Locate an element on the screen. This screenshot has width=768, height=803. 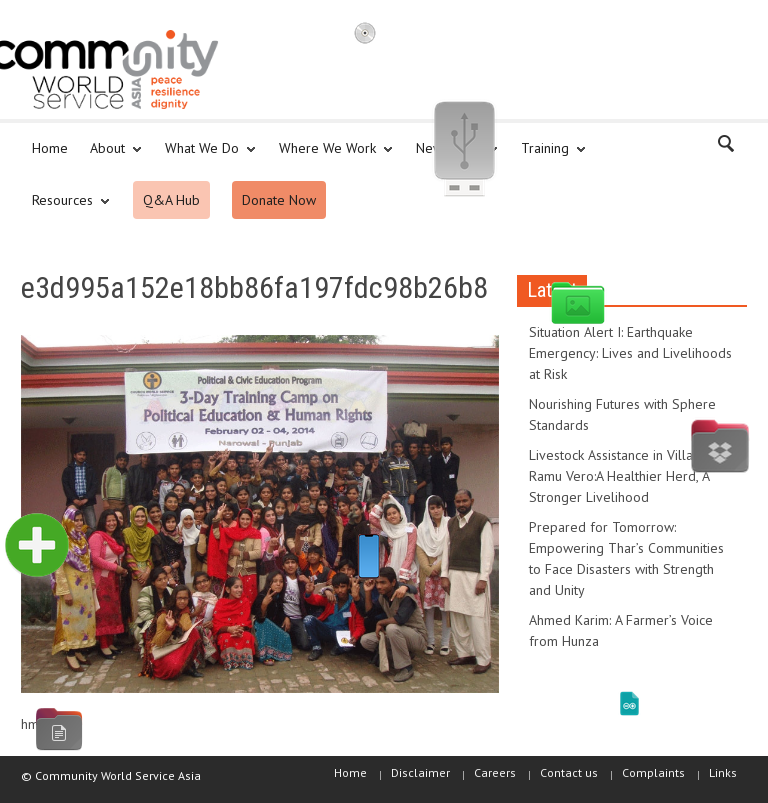
removable USB storage device is located at coordinates (464, 148).